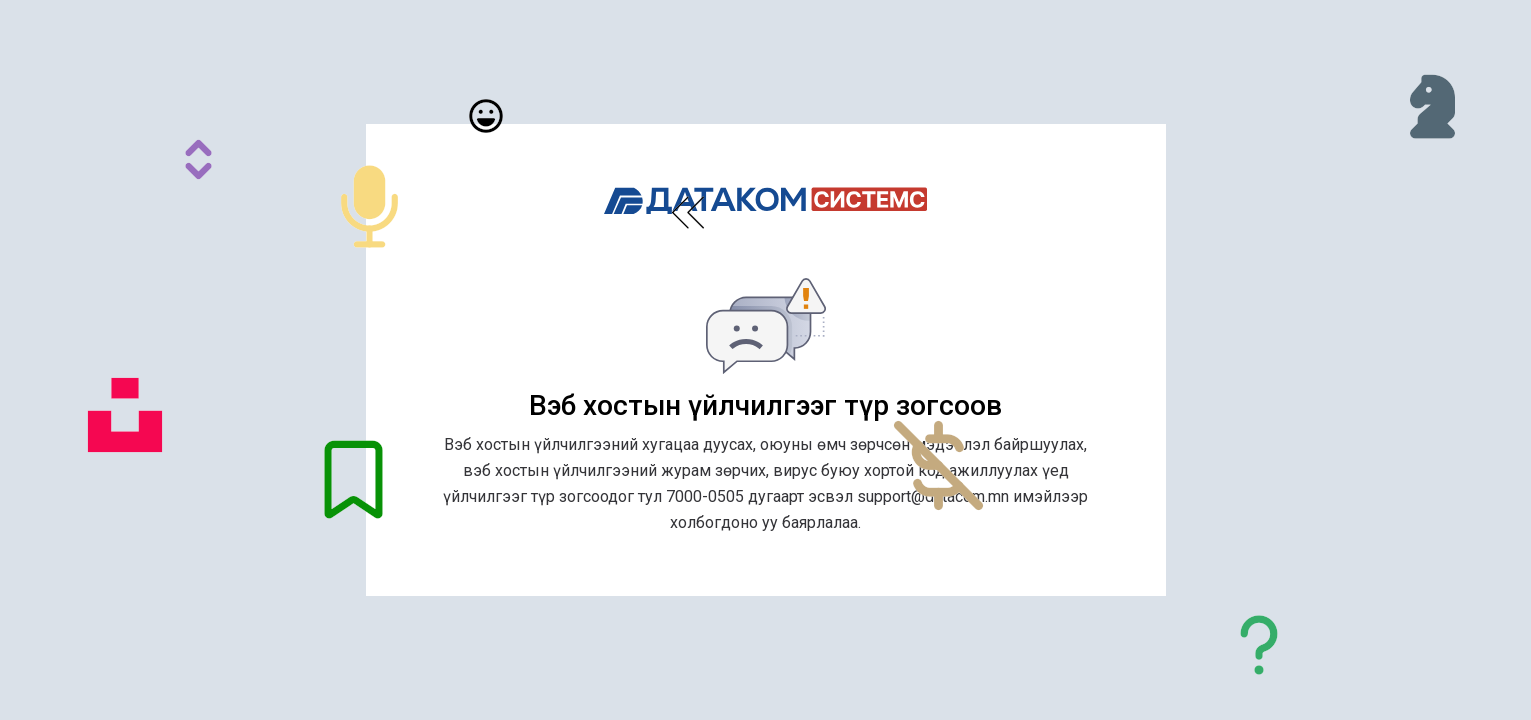 The width and height of the screenshot is (1531, 720). What do you see at coordinates (198, 159) in the screenshot?
I see `expand or collapse a section` at bounding box center [198, 159].